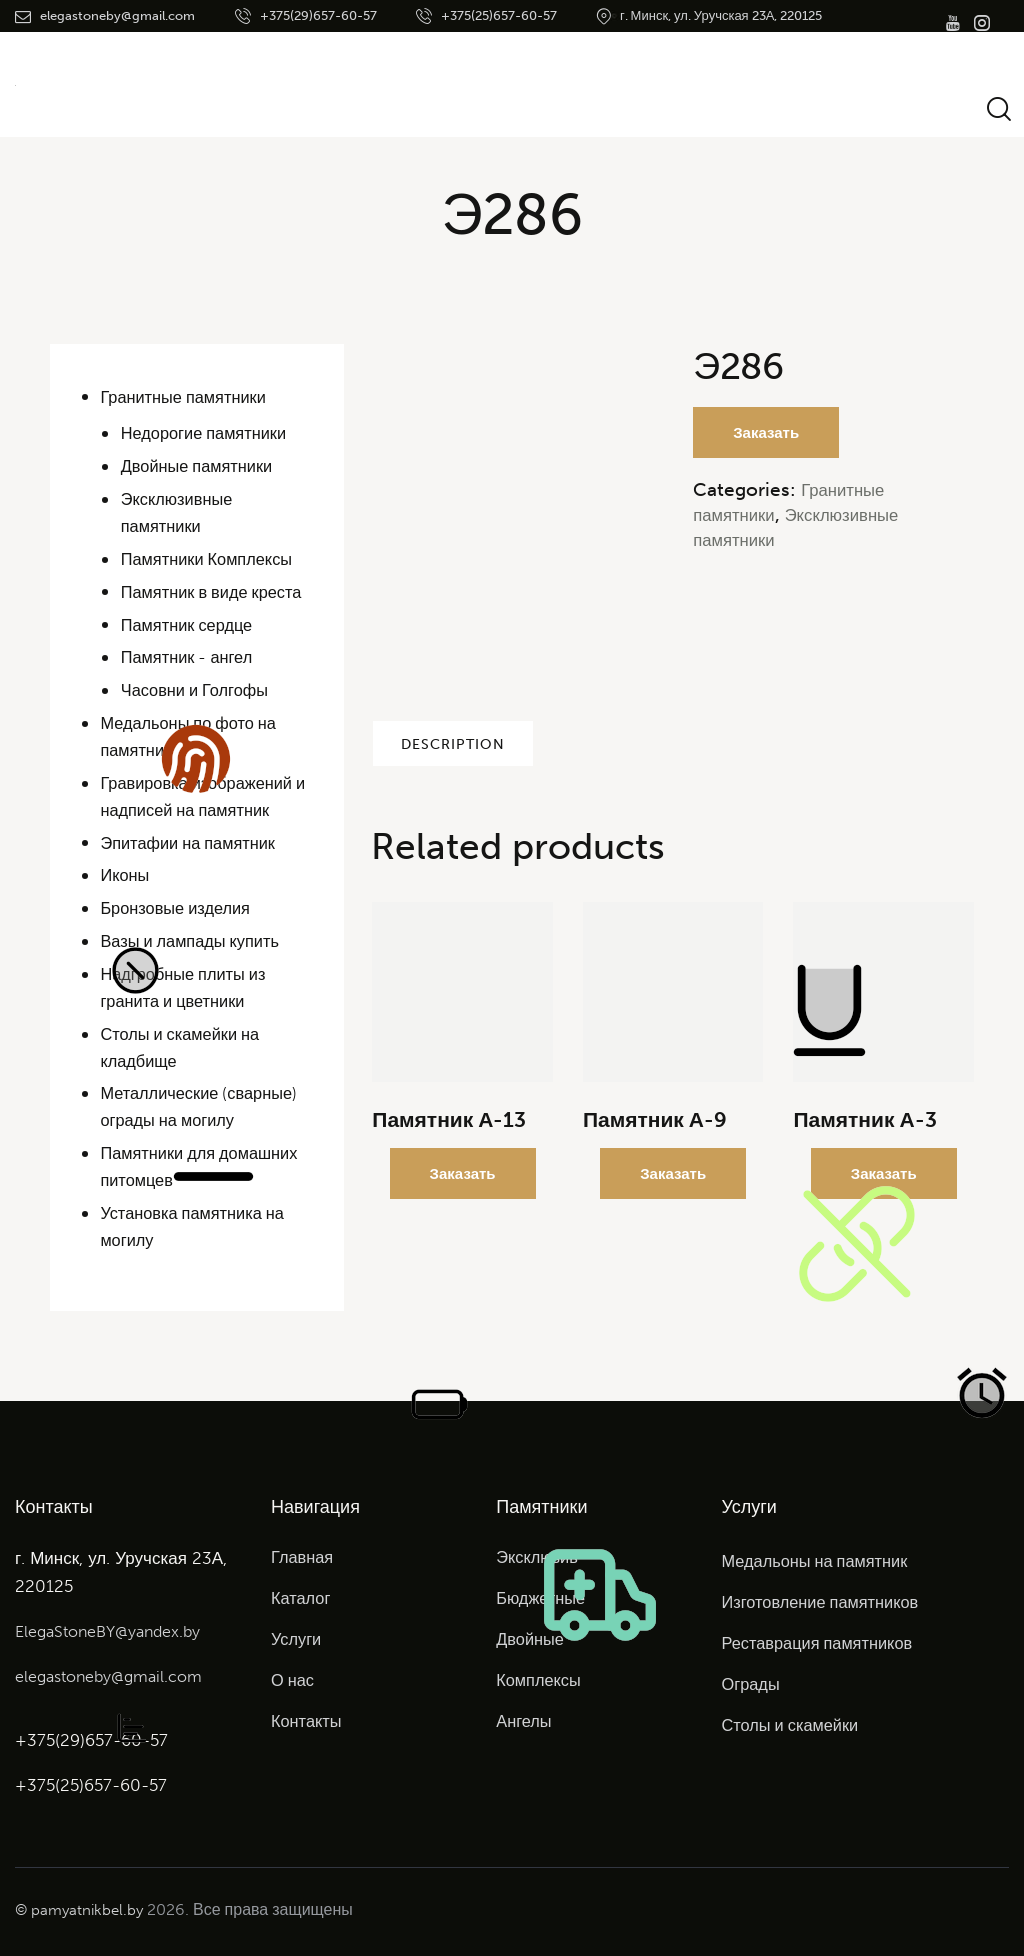  I want to click on decrease quantity or value, so click(213, 1176).